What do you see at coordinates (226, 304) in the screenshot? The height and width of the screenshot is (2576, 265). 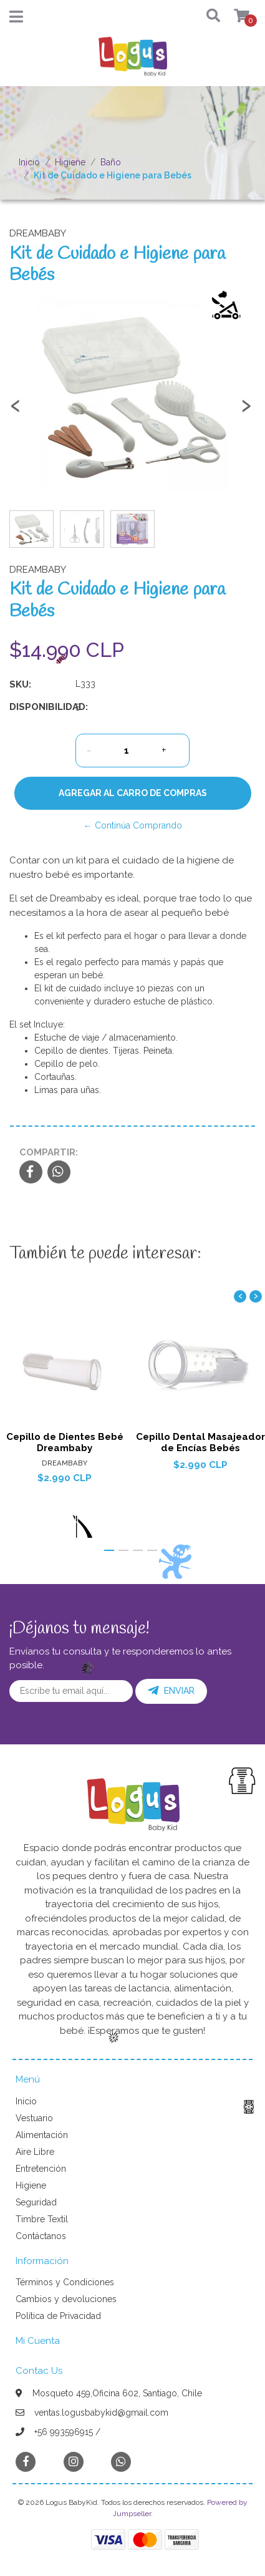 I see `launch projectile in siege game` at bounding box center [226, 304].